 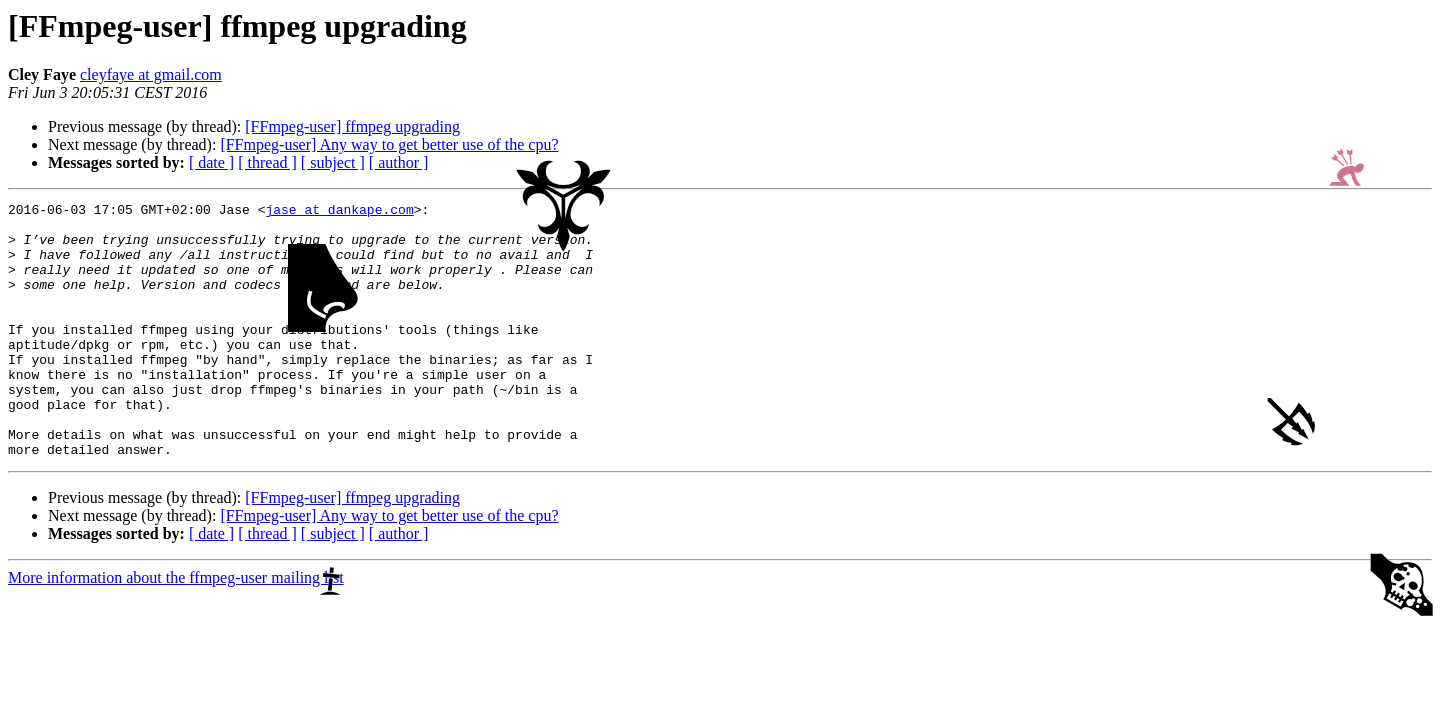 What do you see at coordinates (332, 288) in the screenshot?
I see `access scent or fragrance settings` at bounding box center [332, 288].